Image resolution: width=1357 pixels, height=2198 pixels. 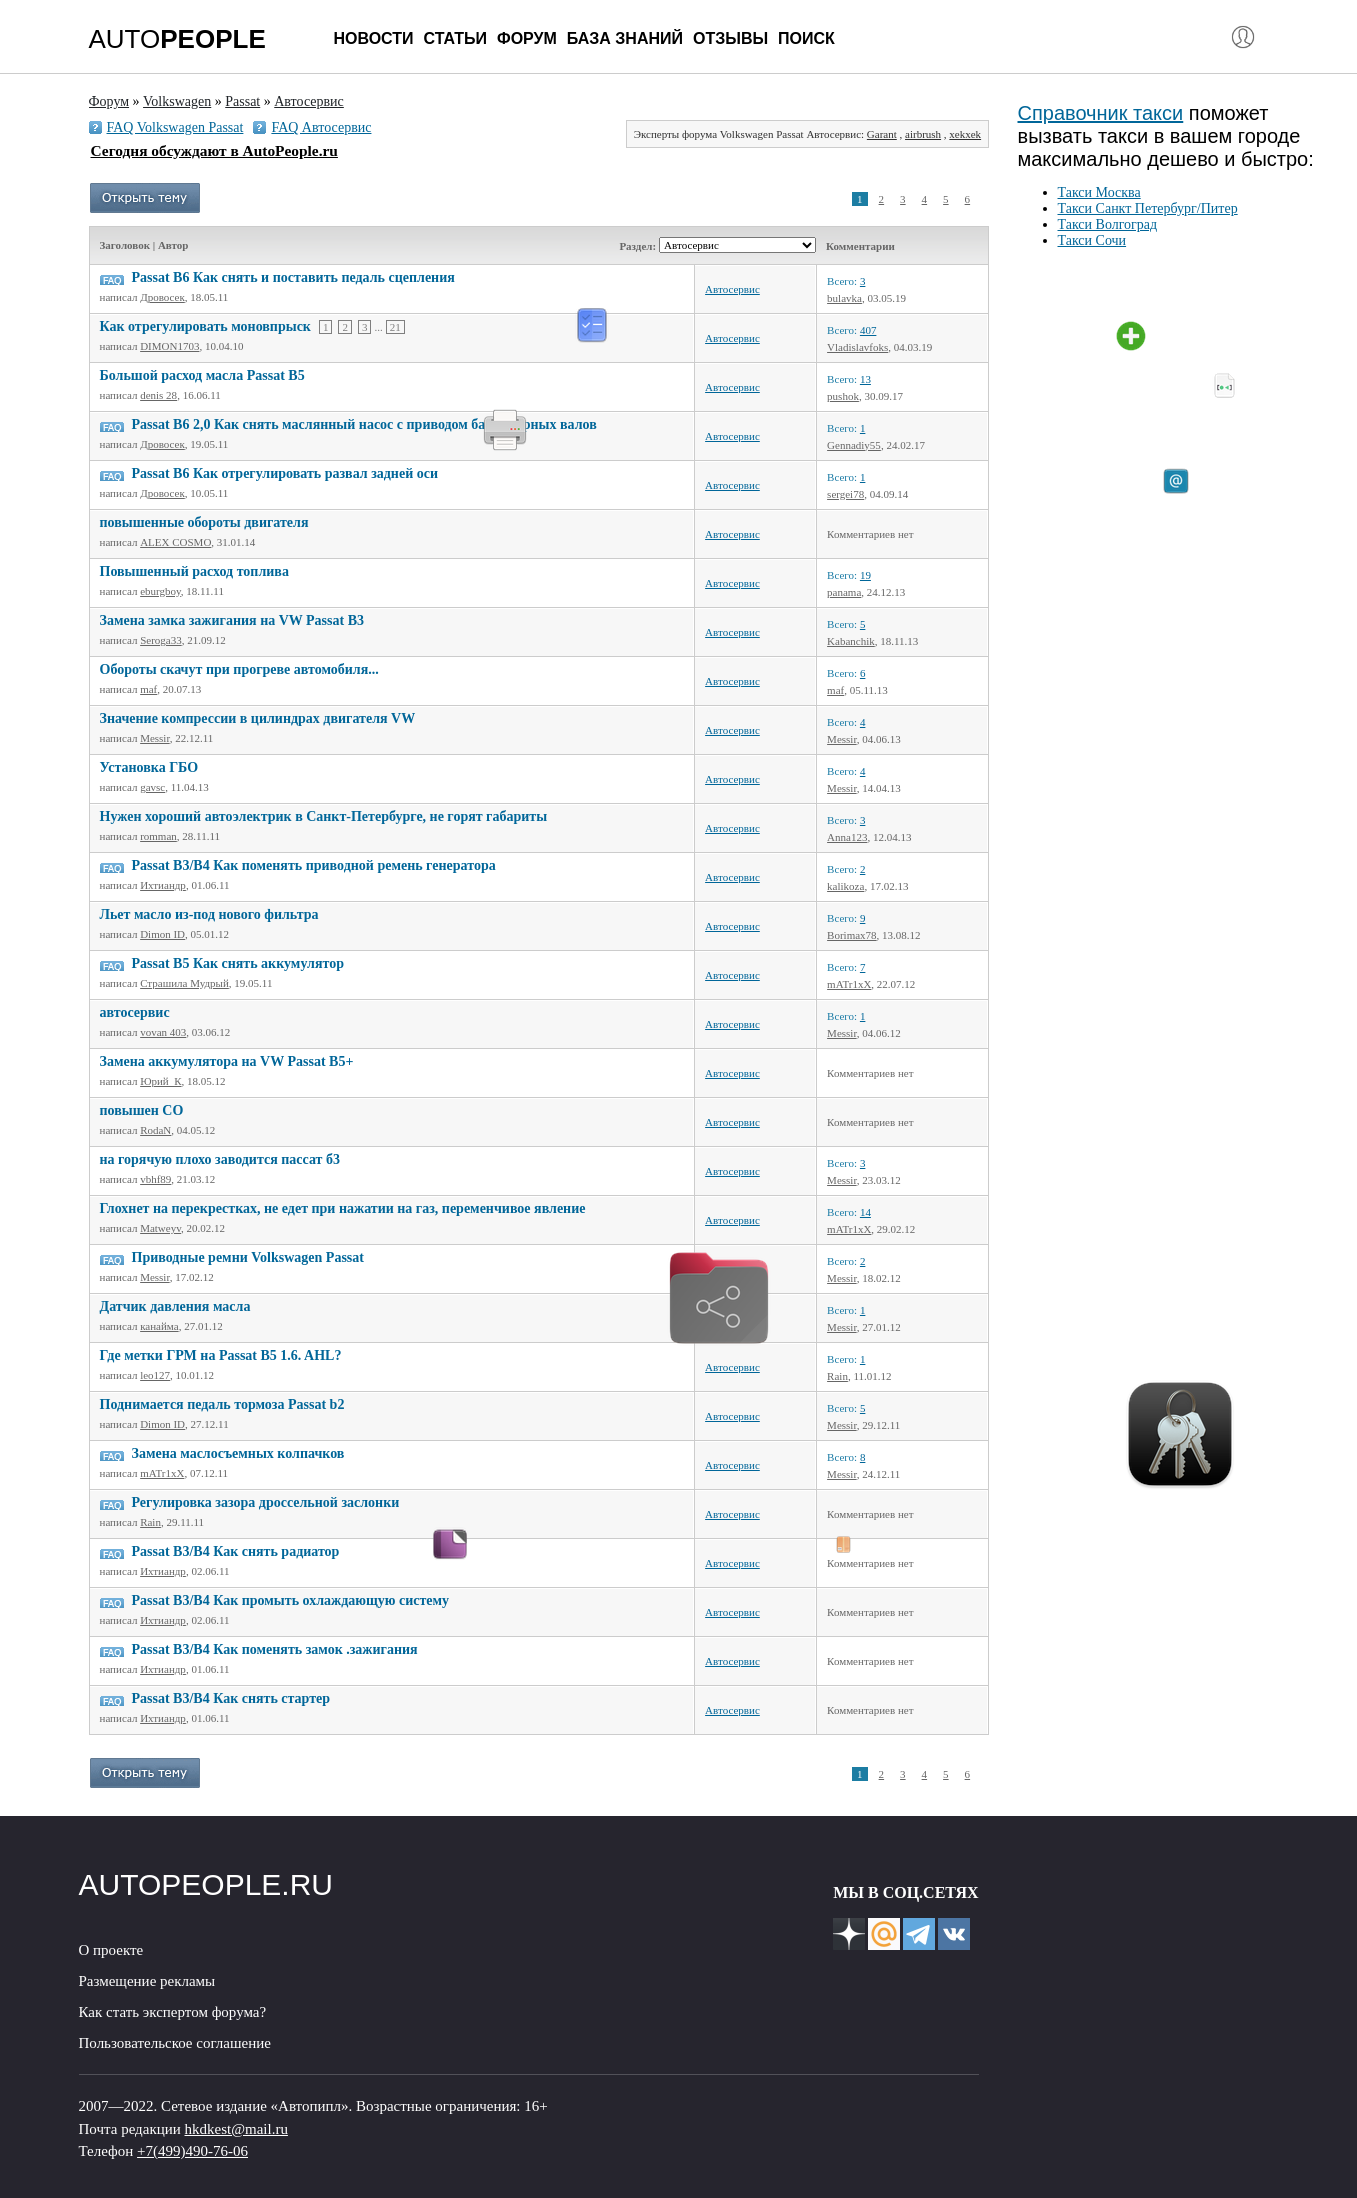 What do you see at coordinates (1224, 385) in the screenshot?
I see `systemd unit configuration file` at bounding box center [1224, 385].